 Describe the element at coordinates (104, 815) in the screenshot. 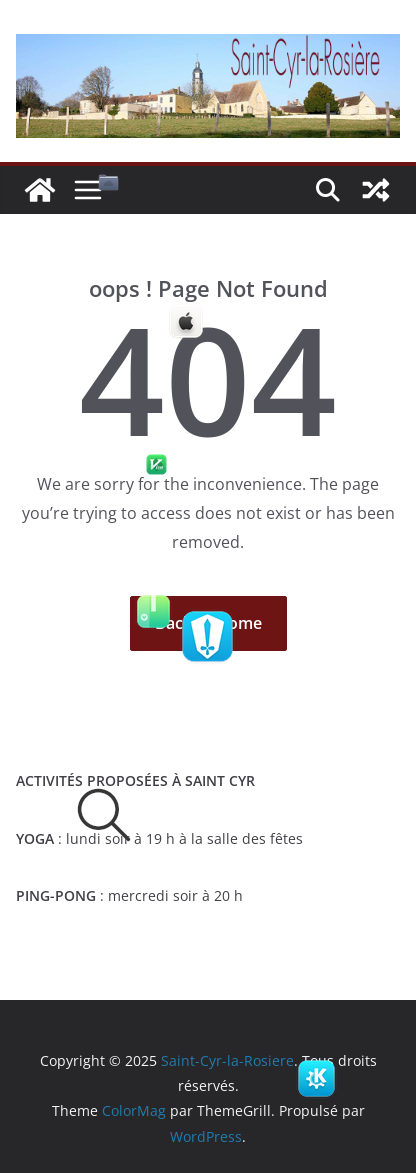

I see `search system preferences or settings` at that location.